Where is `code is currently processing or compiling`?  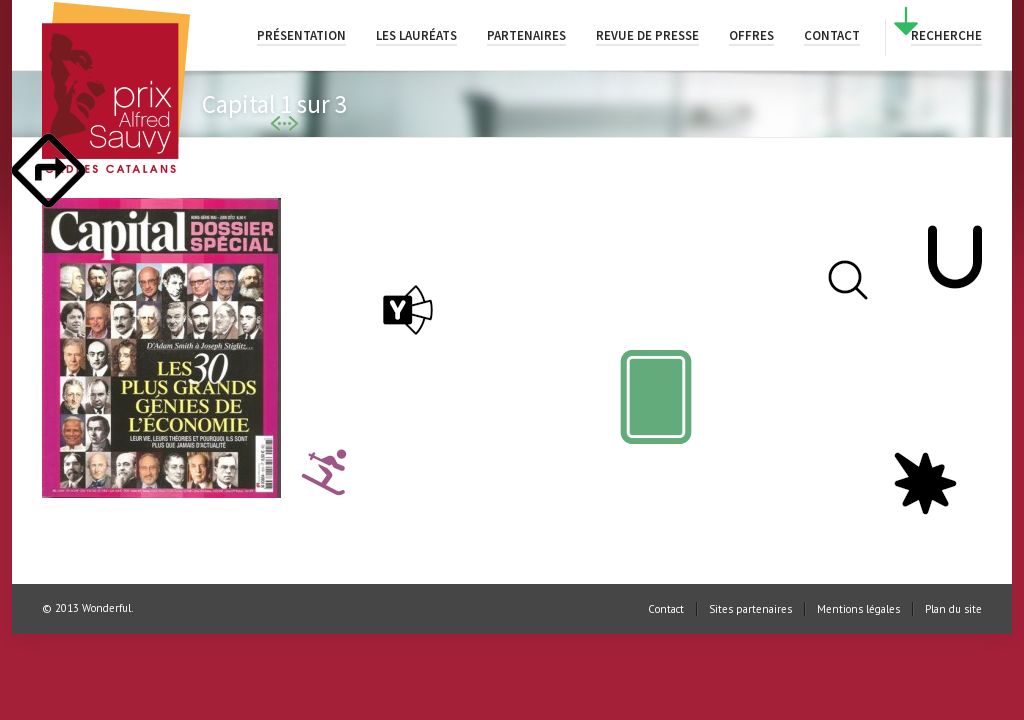 code is currently processing or compiling is located at coordinates (284, 123).